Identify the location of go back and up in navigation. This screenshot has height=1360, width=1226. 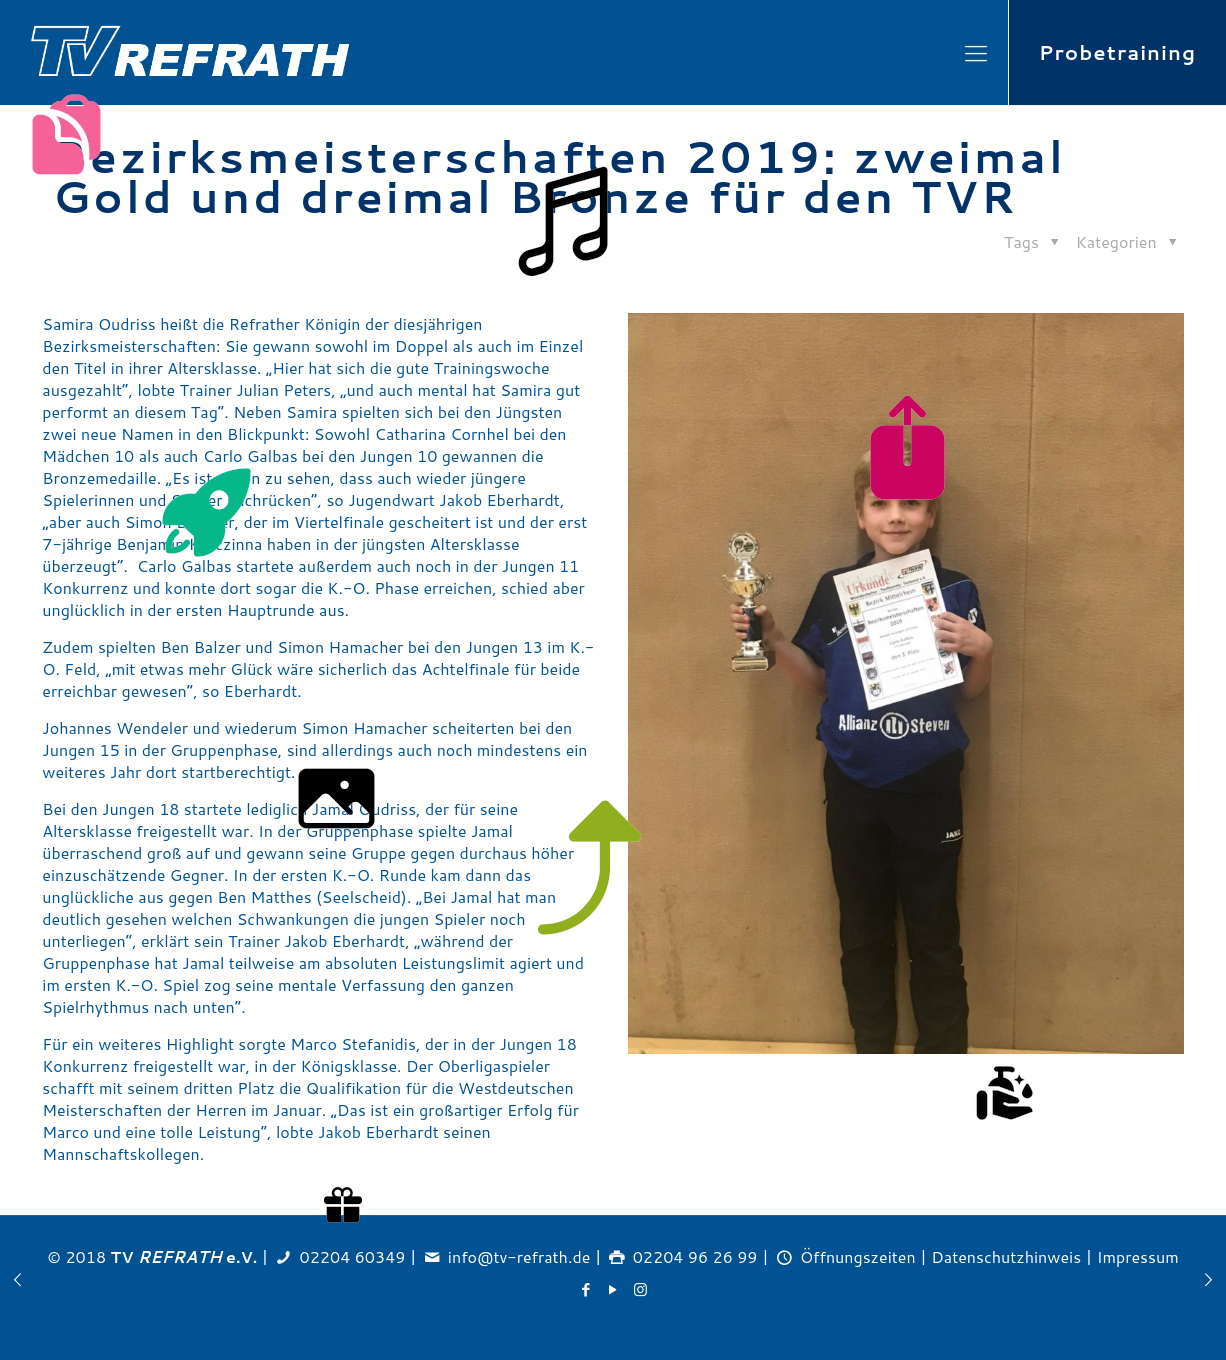
(589, 867).